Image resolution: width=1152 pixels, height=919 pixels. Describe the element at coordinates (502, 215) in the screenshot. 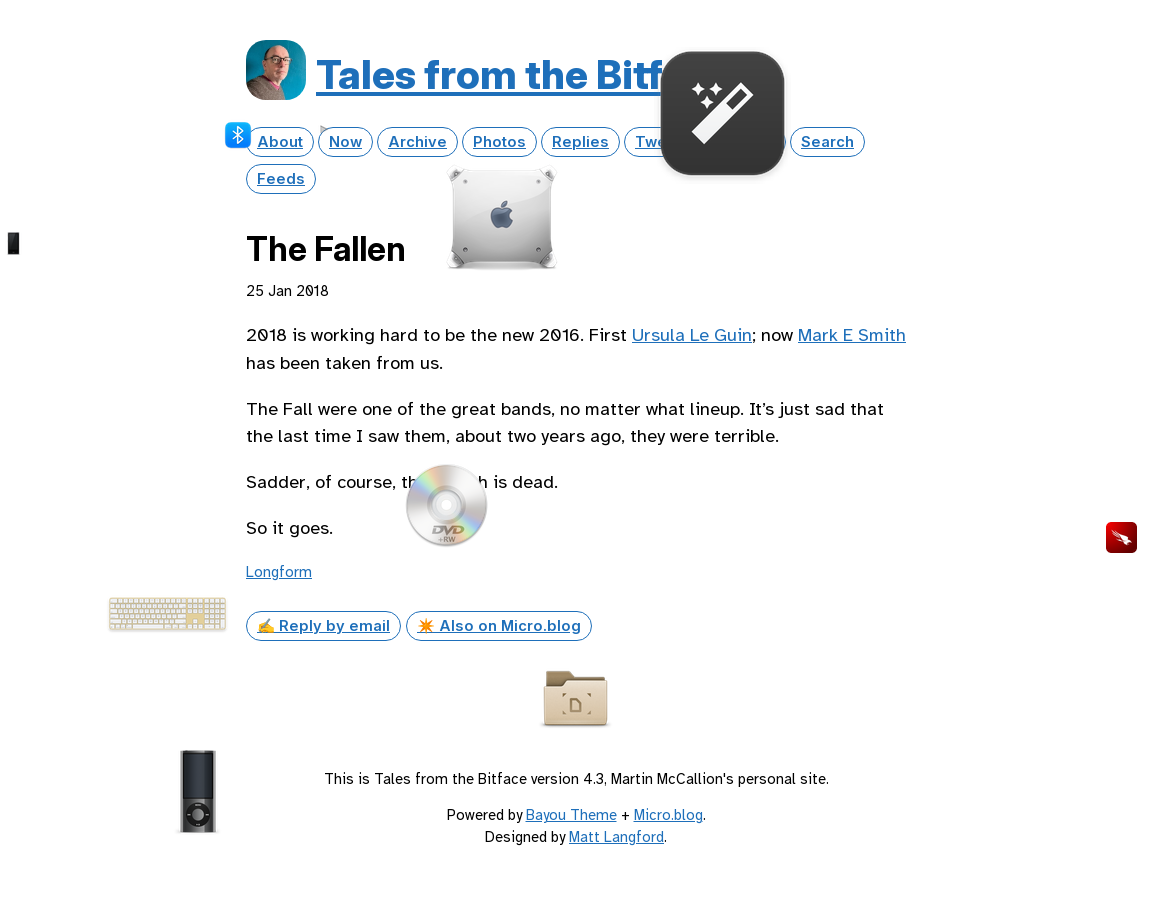

I see `represents a connected power mac g4 computer on the network` at that location.